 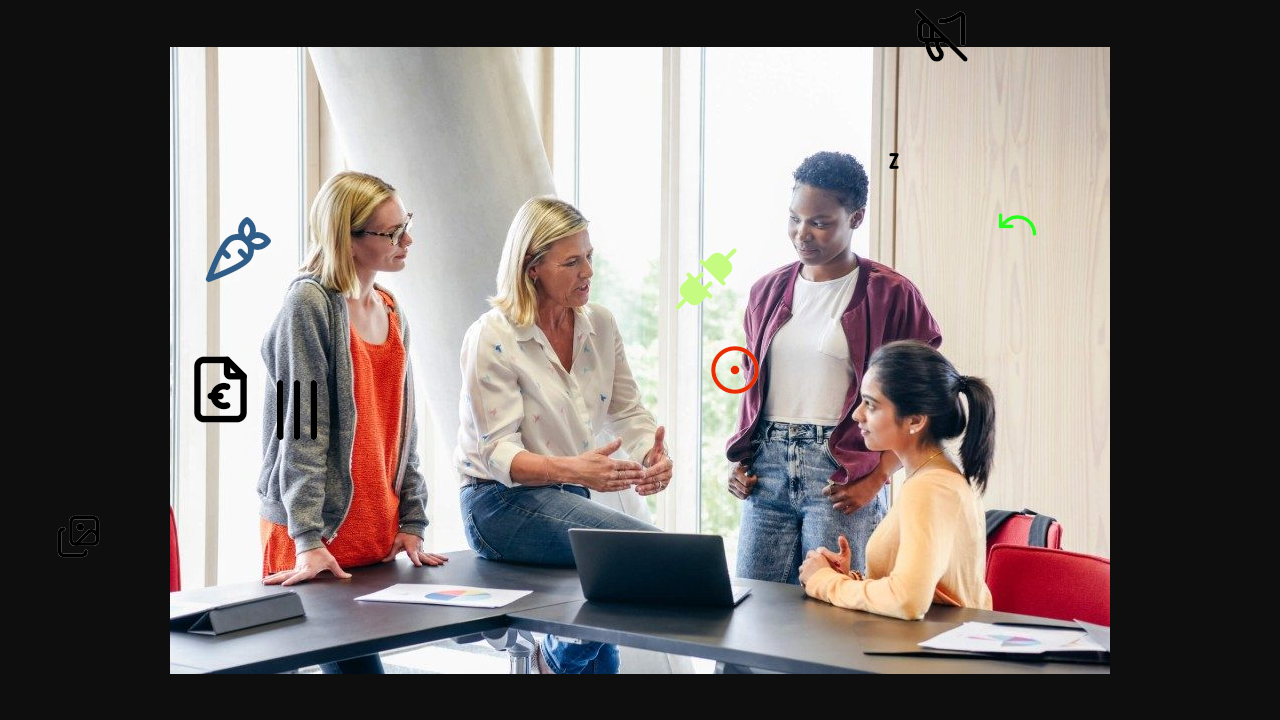 I want to click on view photo gallery, so click(x=78, y=536).